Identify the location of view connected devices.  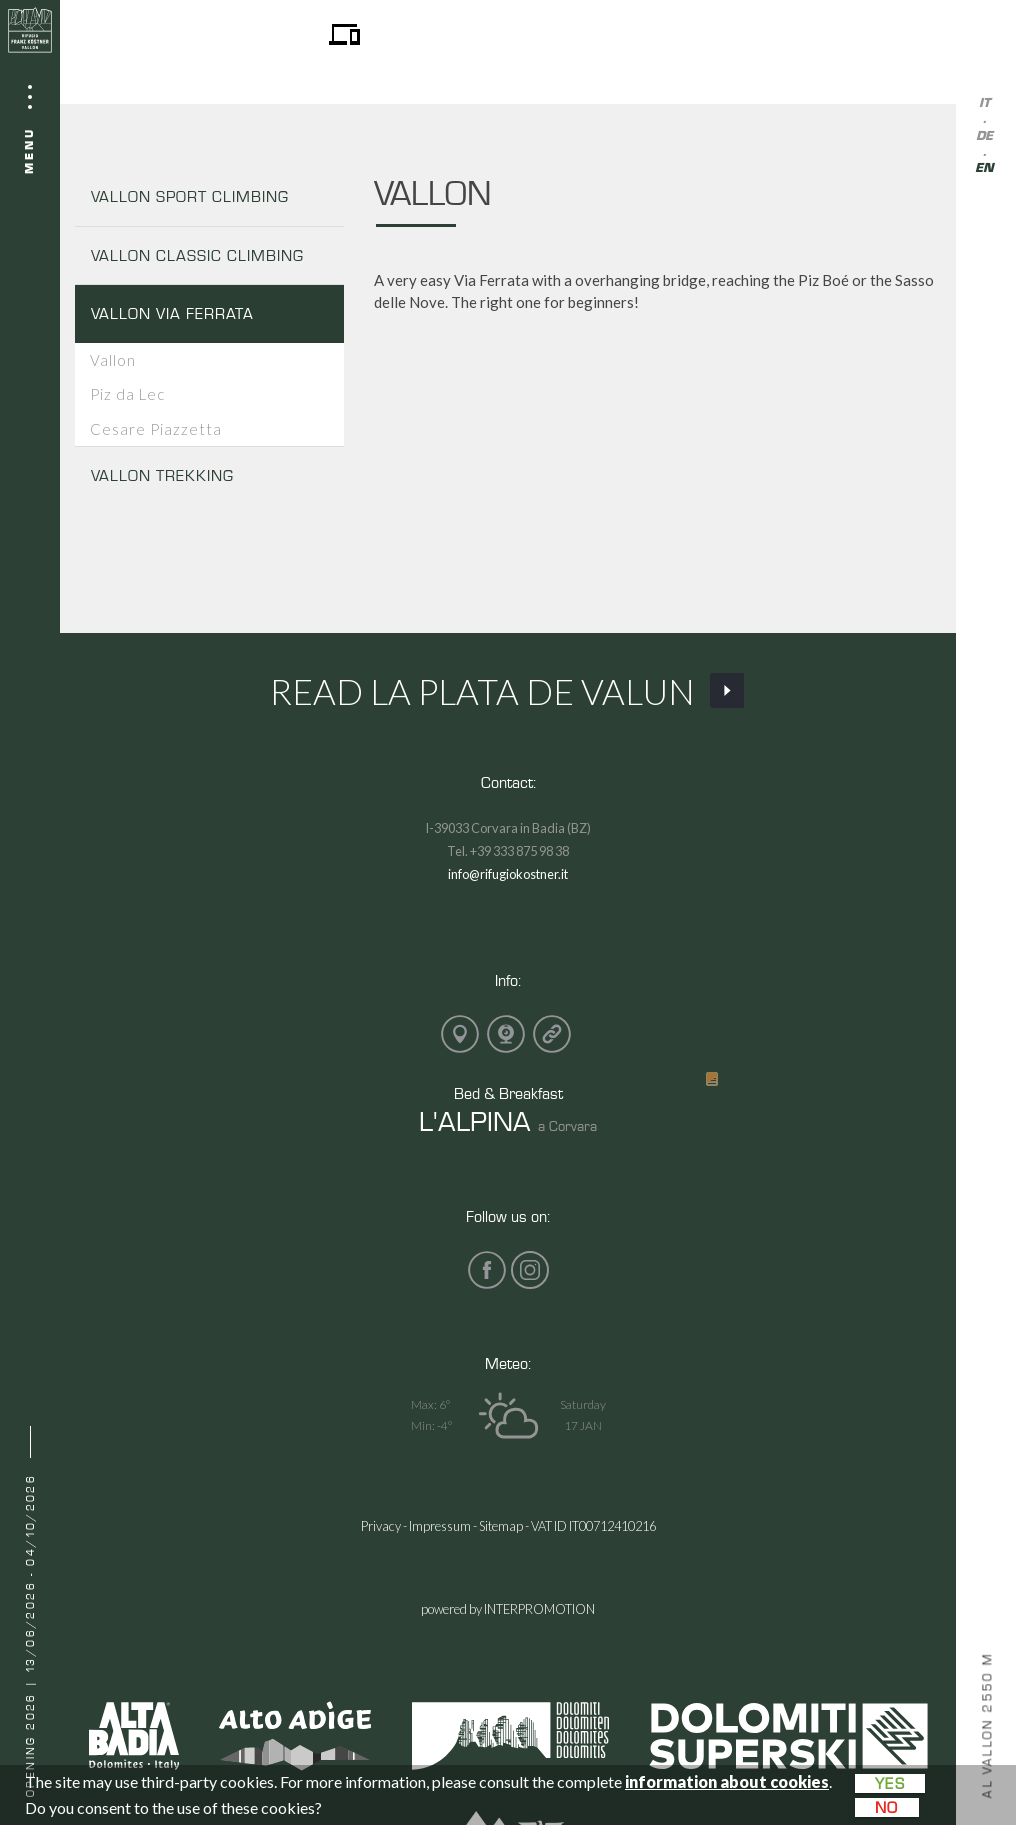
(344, 34).